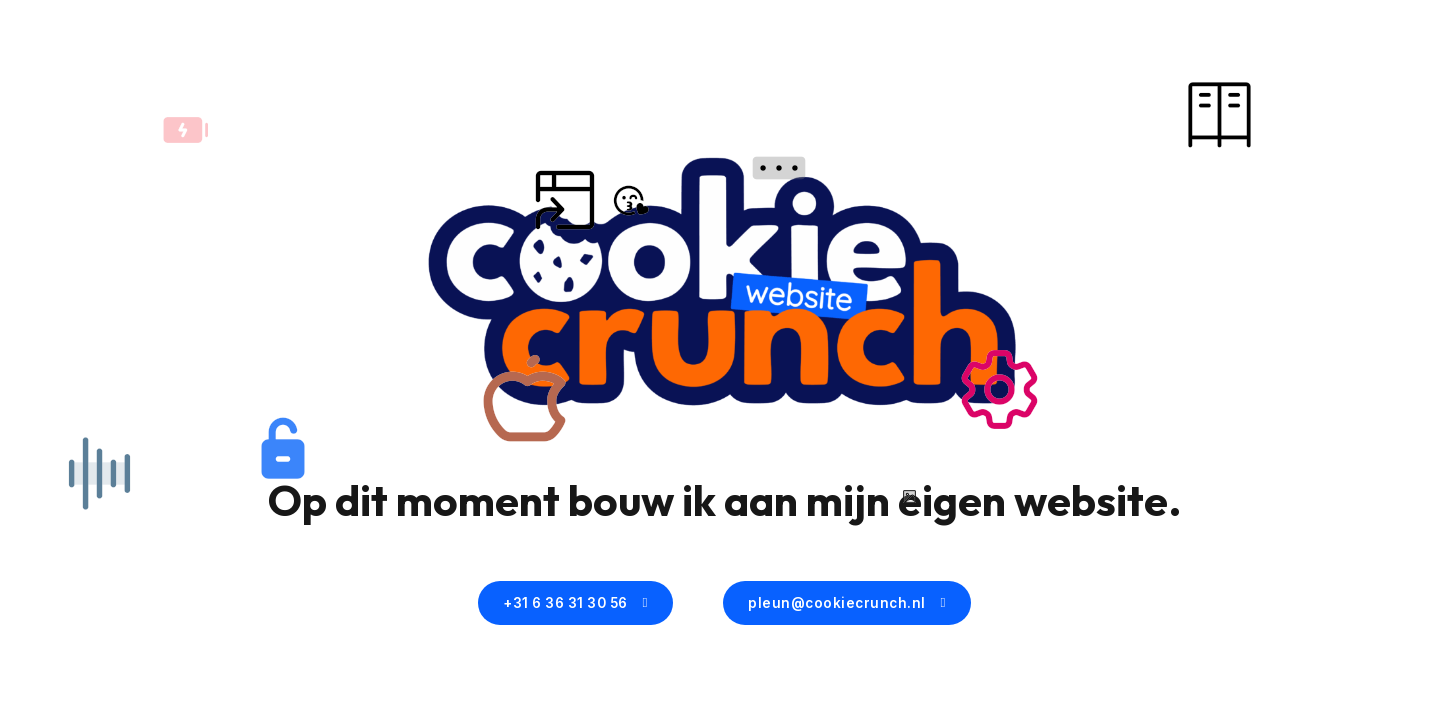  I want to click on open more options menu, so click(779, 168).